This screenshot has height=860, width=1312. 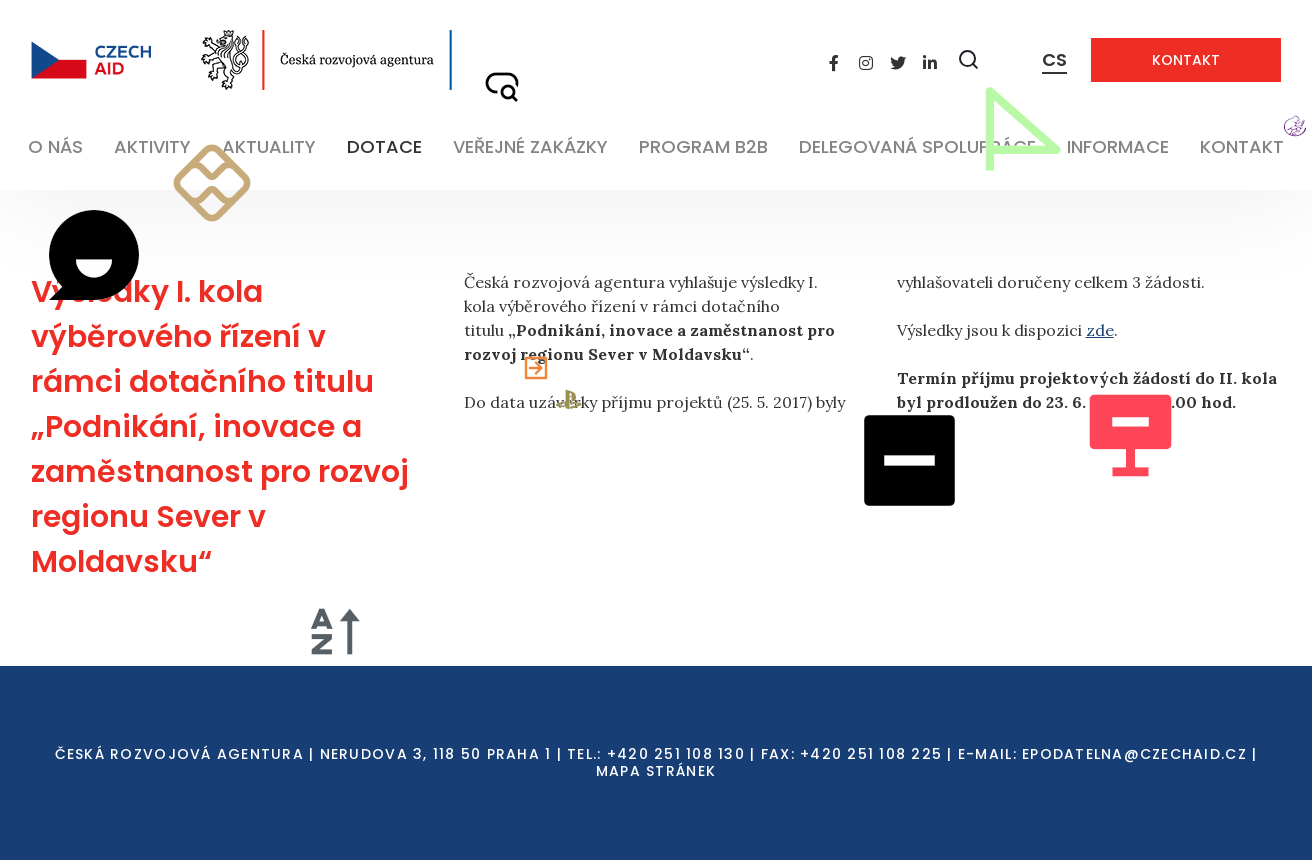 What do you see at coordinates (334, 631) in the screenshot?
I see `sort items alphabetically in descending order (Z to A)` at bounding box center [334, 631].